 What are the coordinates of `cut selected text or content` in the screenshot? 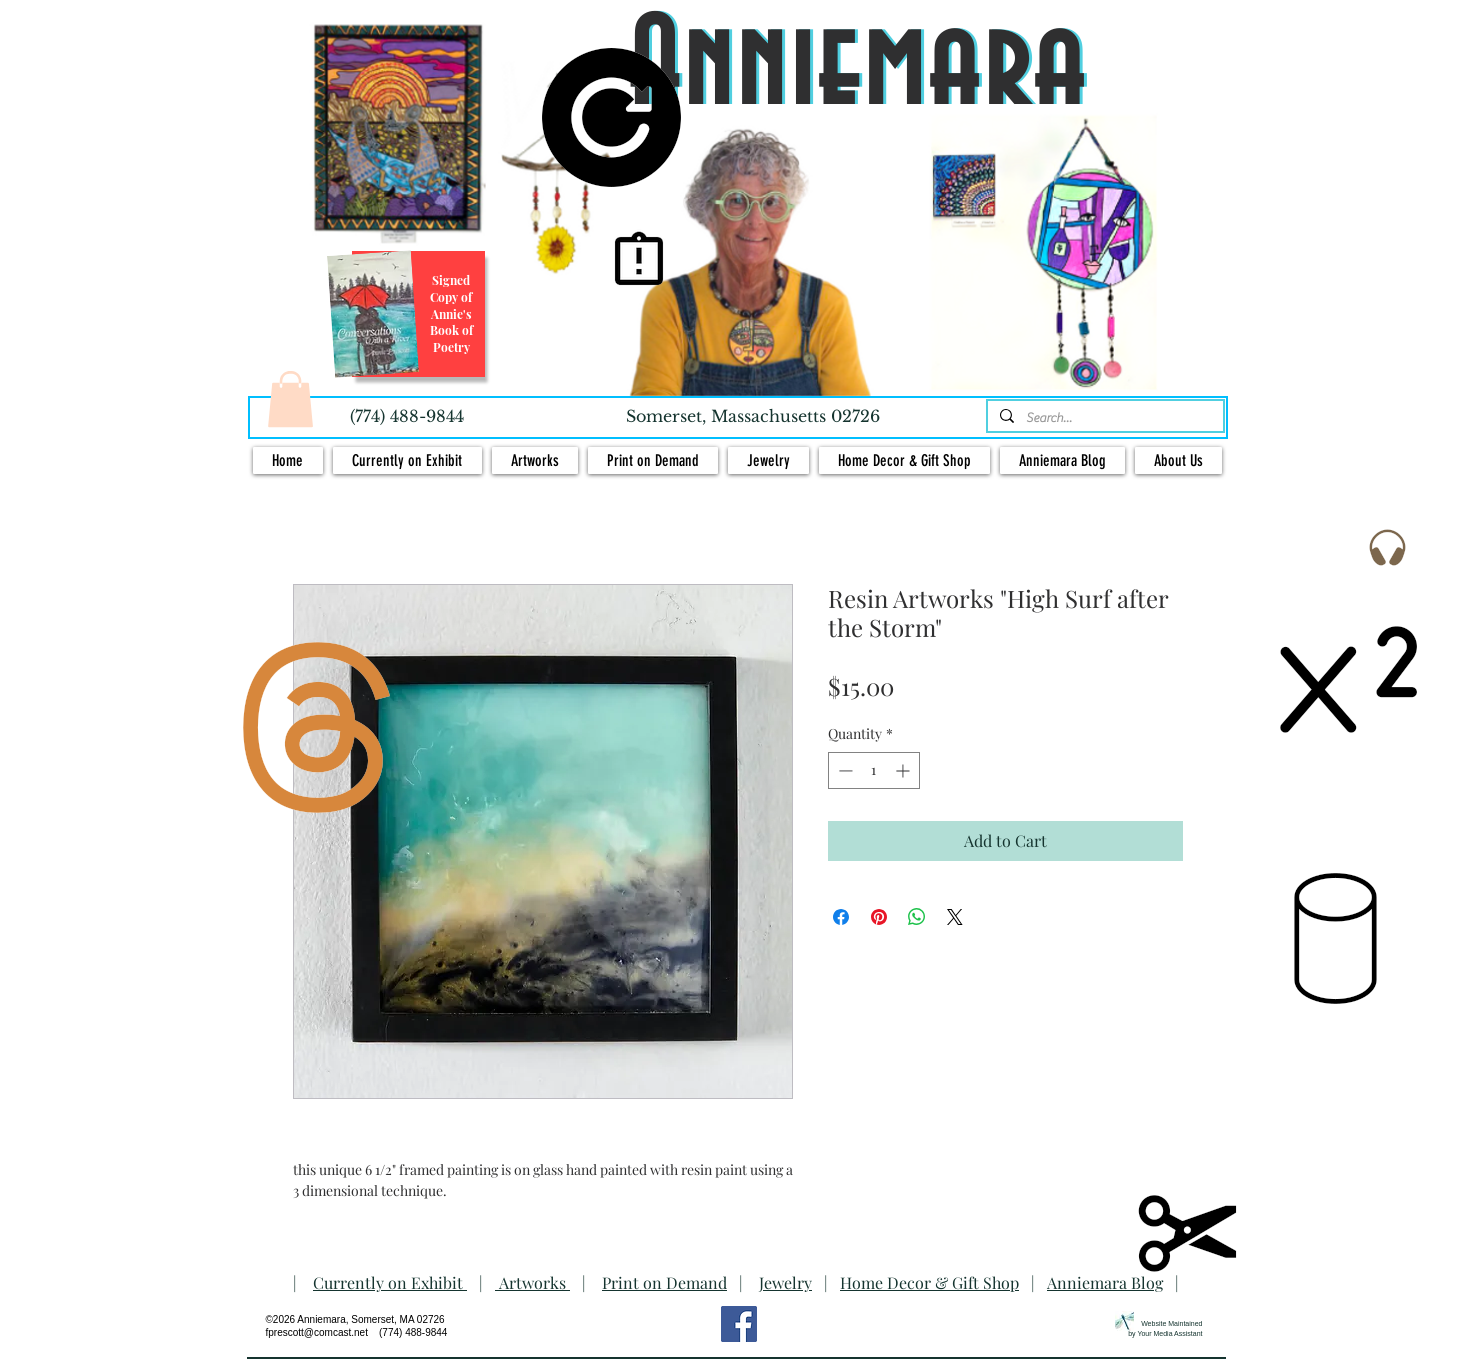 It's located at (1187, 1233).